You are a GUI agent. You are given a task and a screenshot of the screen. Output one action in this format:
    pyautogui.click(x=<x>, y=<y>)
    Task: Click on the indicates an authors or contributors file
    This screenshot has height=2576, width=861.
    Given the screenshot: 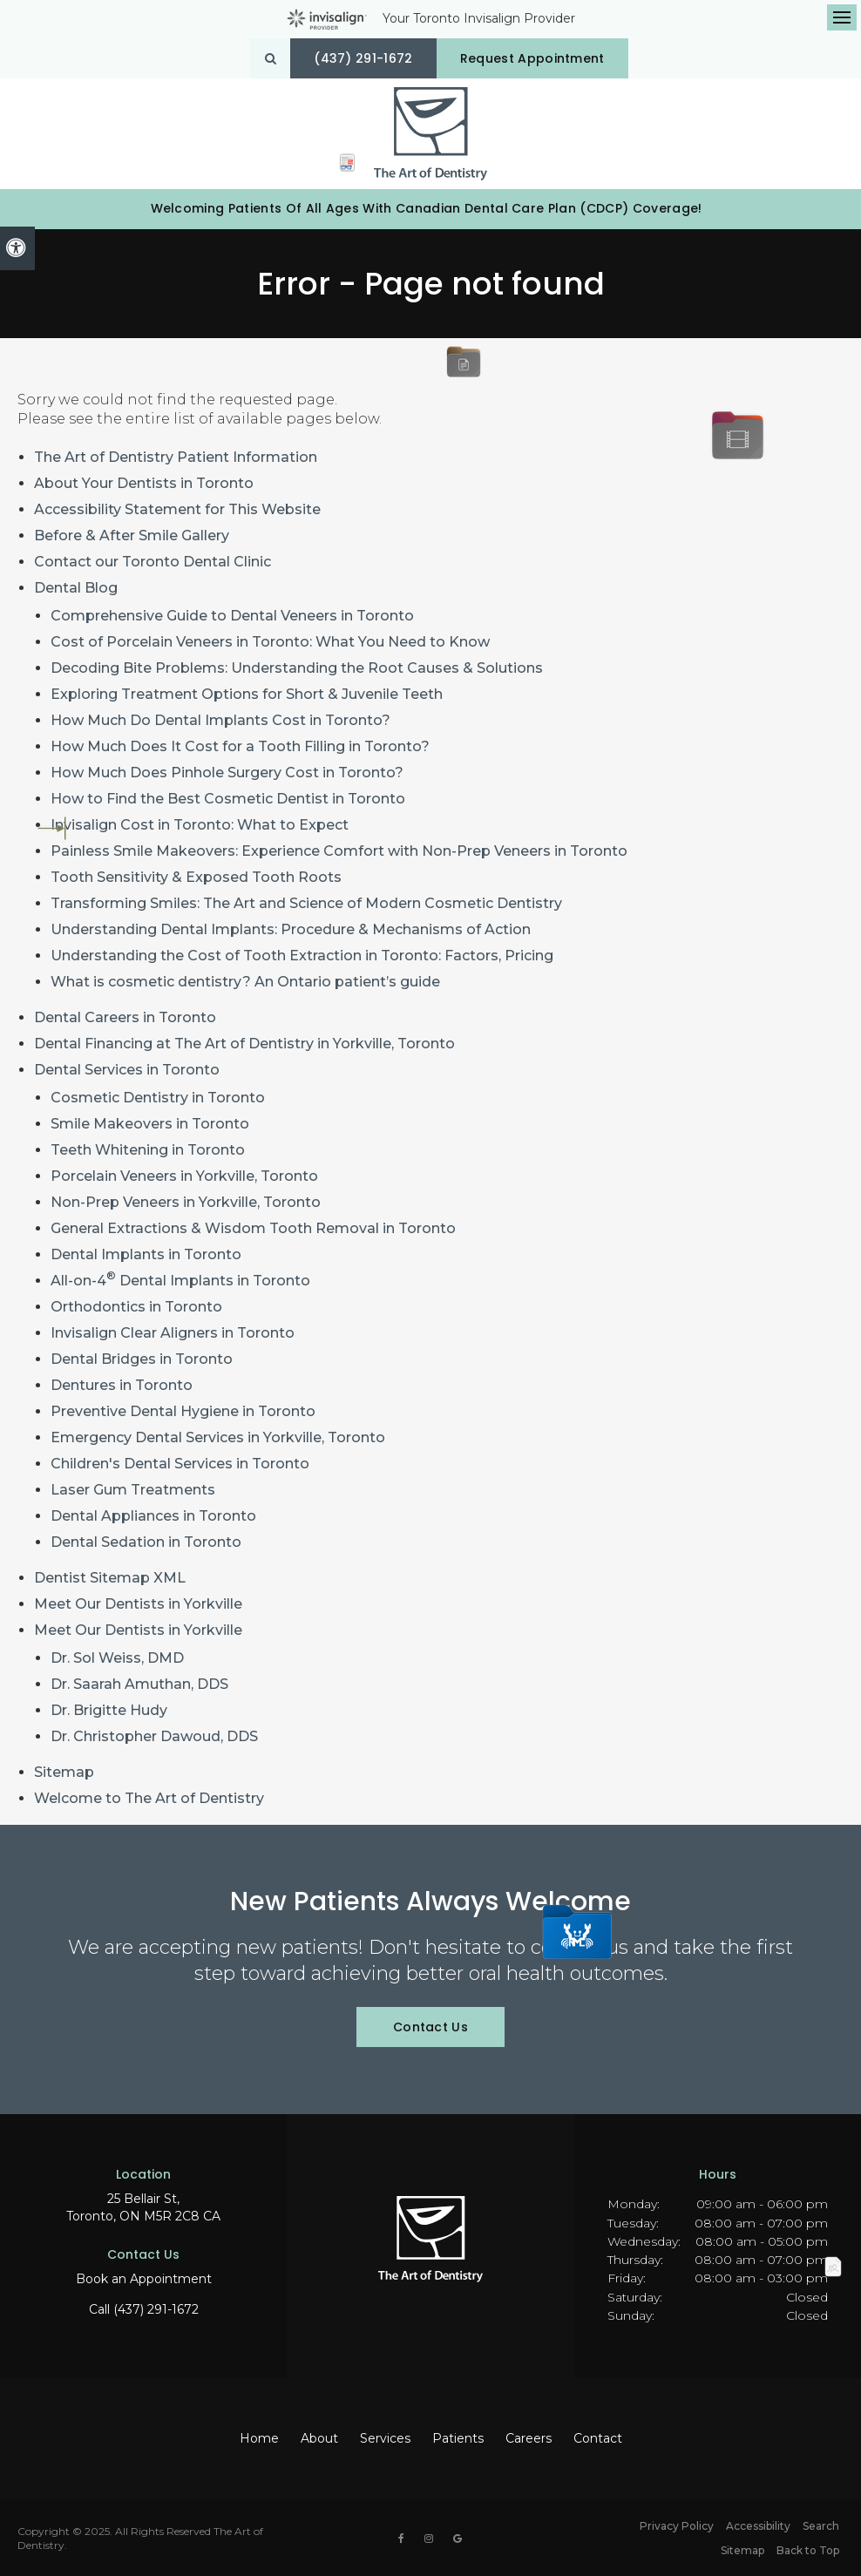 What is the action you would take?
    pyautogui.click(x=833, y=2267)
    